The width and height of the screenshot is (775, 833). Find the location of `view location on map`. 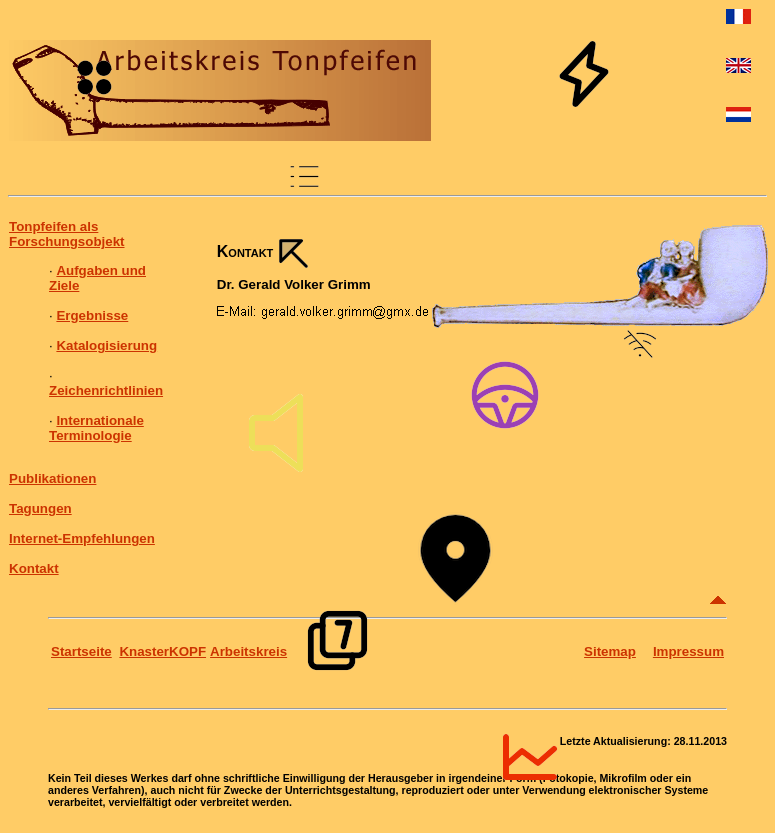

view location on map is located at coordinates (455, 558).